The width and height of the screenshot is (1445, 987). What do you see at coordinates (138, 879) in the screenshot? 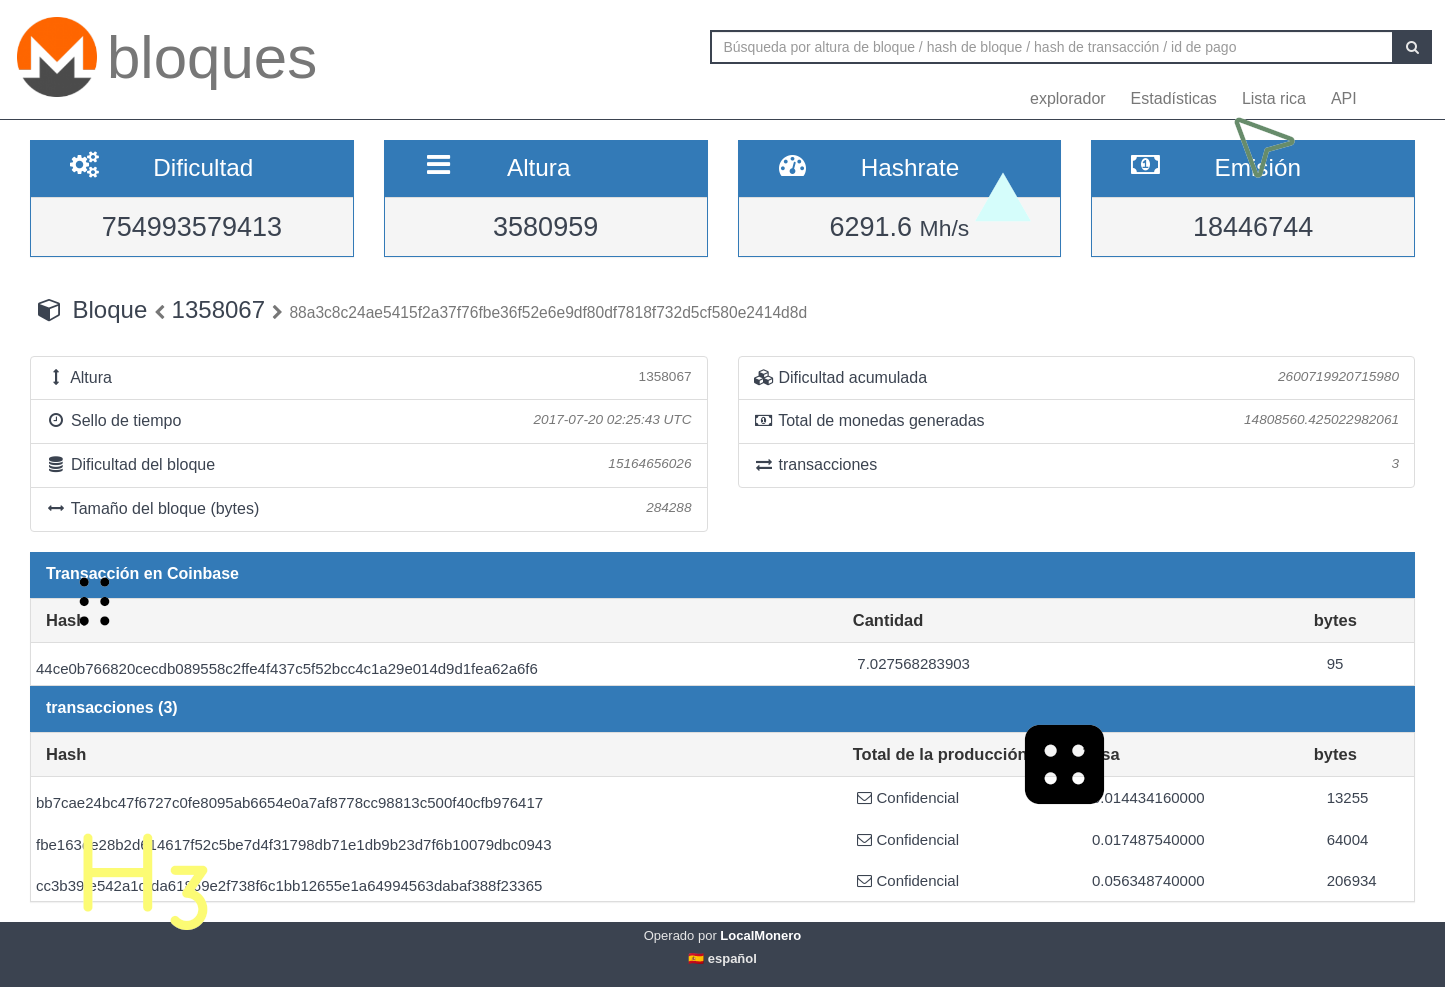
I see `format text as heading level 3` at bounding box center [138, 879].